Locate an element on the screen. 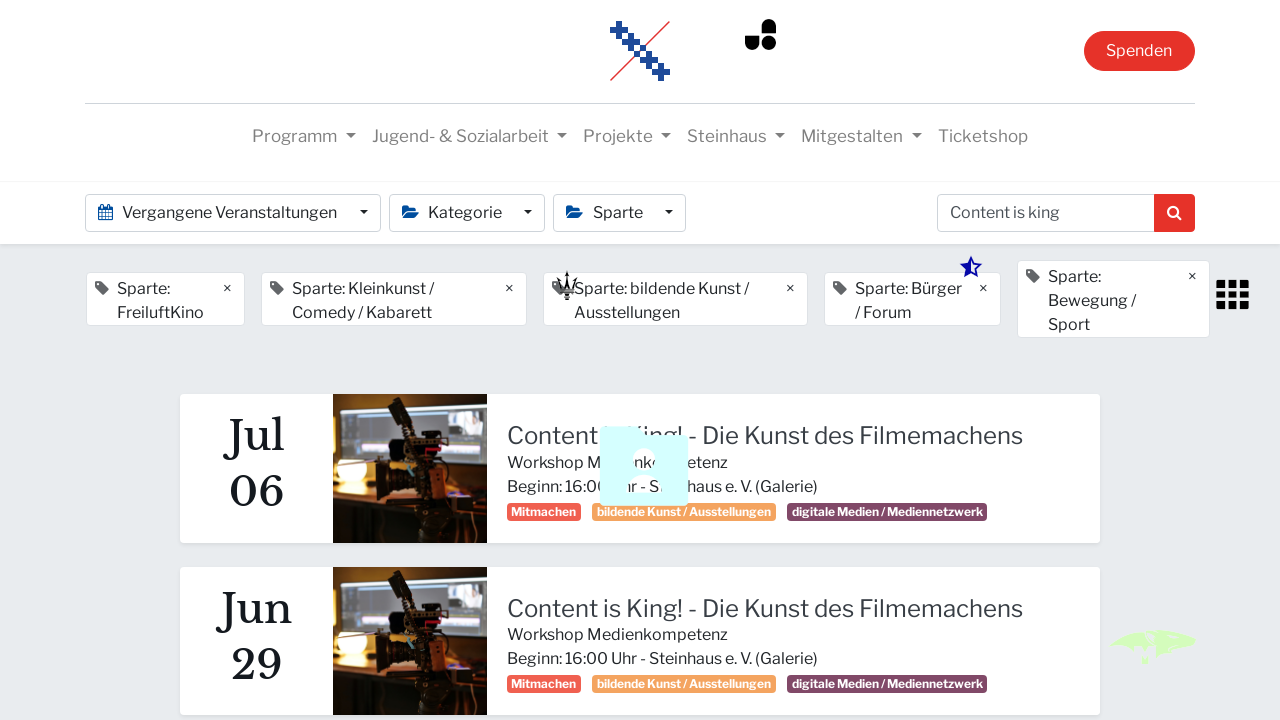 The width and height of the screenshot is (1280, 720). maserati brand logo is located at coordinates (567, 285).